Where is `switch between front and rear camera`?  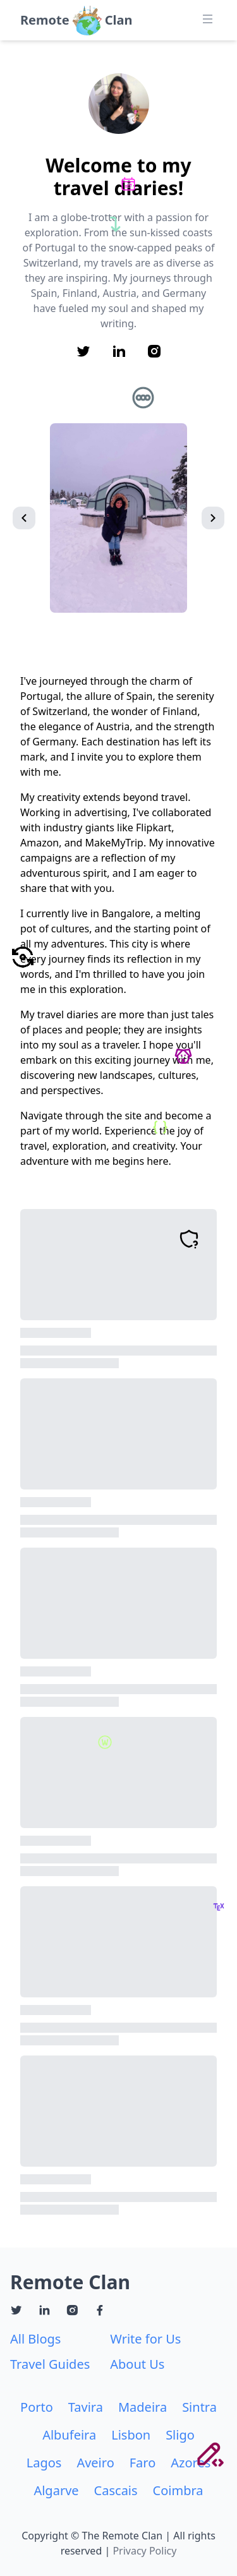
switch between front and rear camera is located at coordinates (23, 957).